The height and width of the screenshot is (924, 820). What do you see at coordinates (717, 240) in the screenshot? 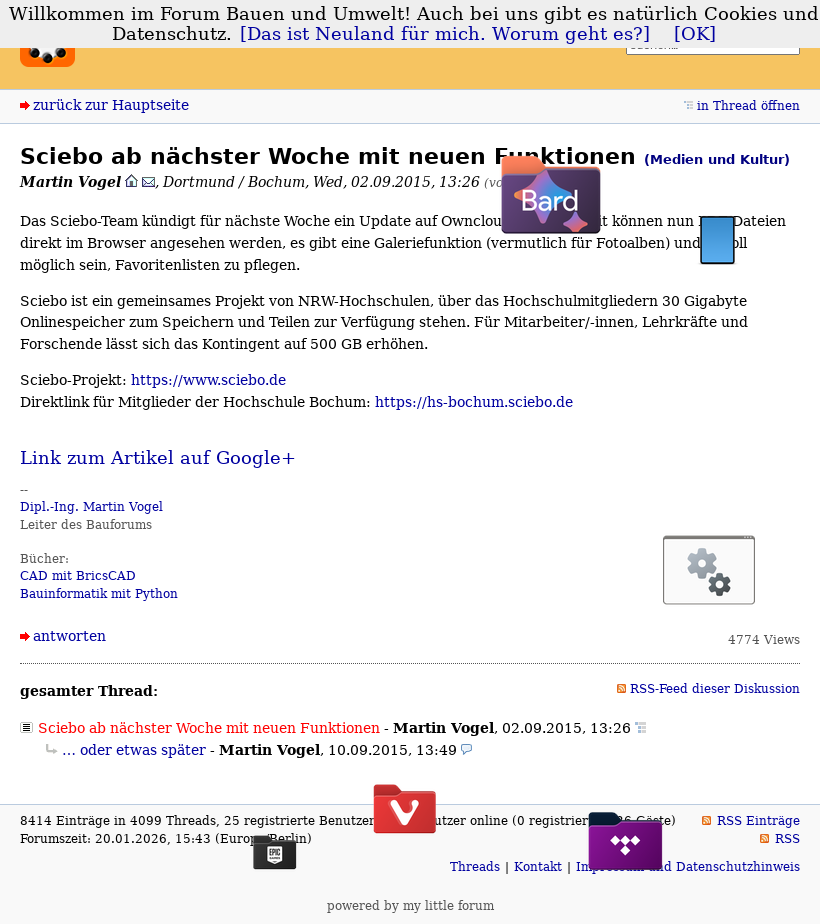
I see `iPad Pro device connected to your system` at bounding box center [717, 240].